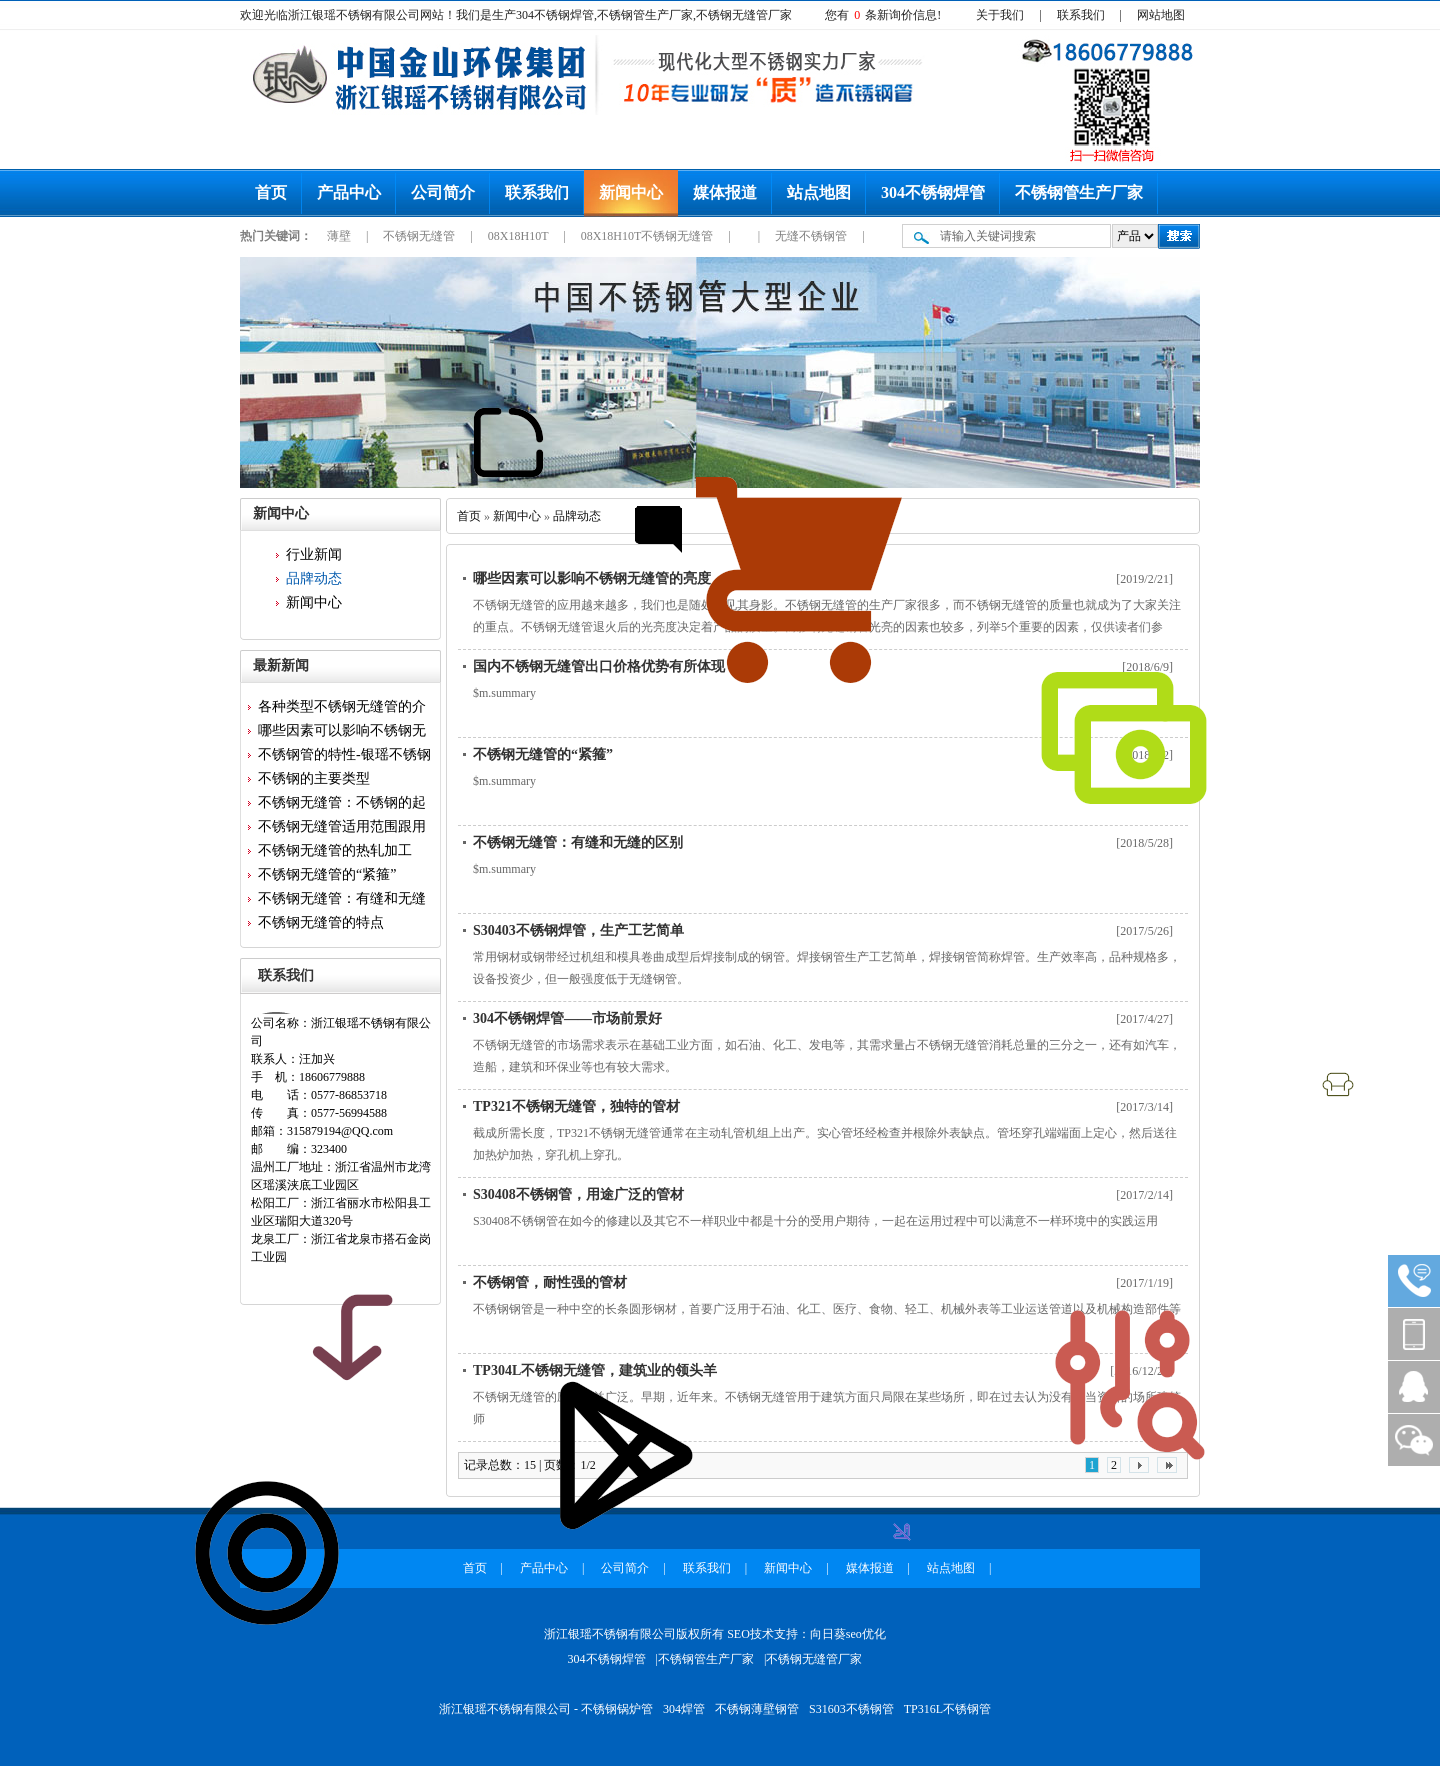  I want to click on open comments section, so click(658, 529).